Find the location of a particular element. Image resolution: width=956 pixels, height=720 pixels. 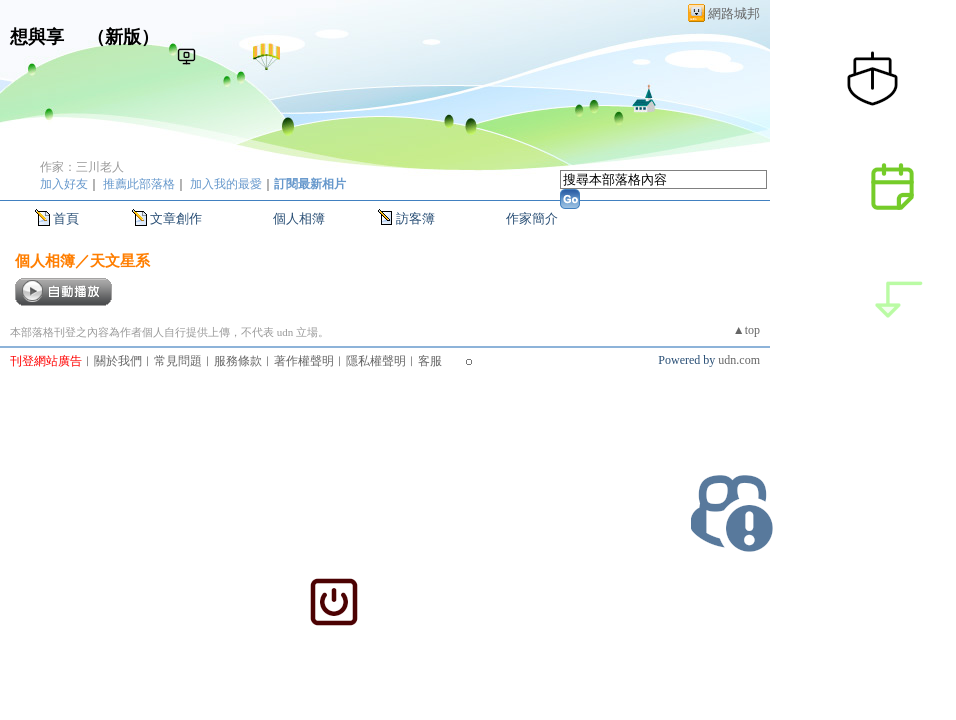

view calendar with a note or reminder is located at coordinates (892, 186).